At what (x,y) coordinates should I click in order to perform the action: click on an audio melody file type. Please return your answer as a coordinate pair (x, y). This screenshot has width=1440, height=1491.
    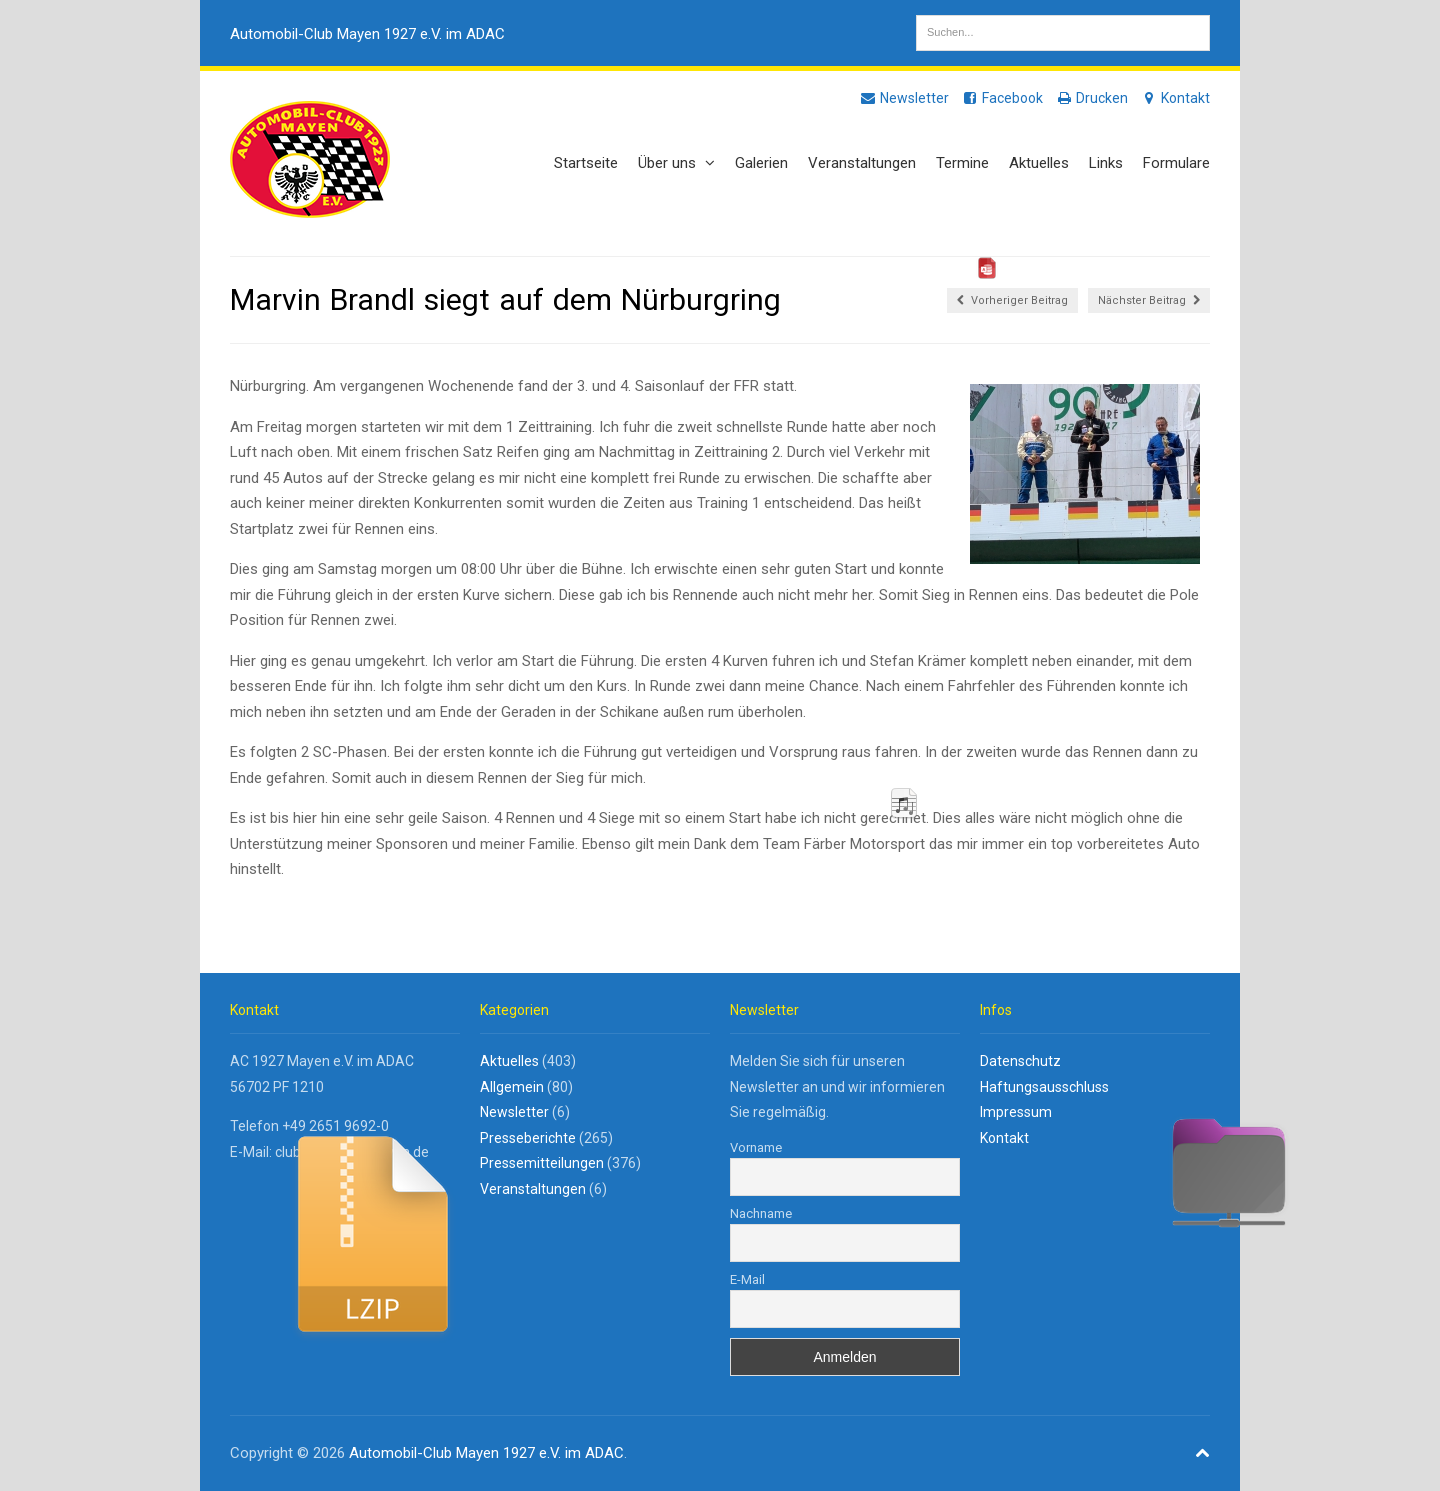
    Looking at the image, I should click on (904, 803).